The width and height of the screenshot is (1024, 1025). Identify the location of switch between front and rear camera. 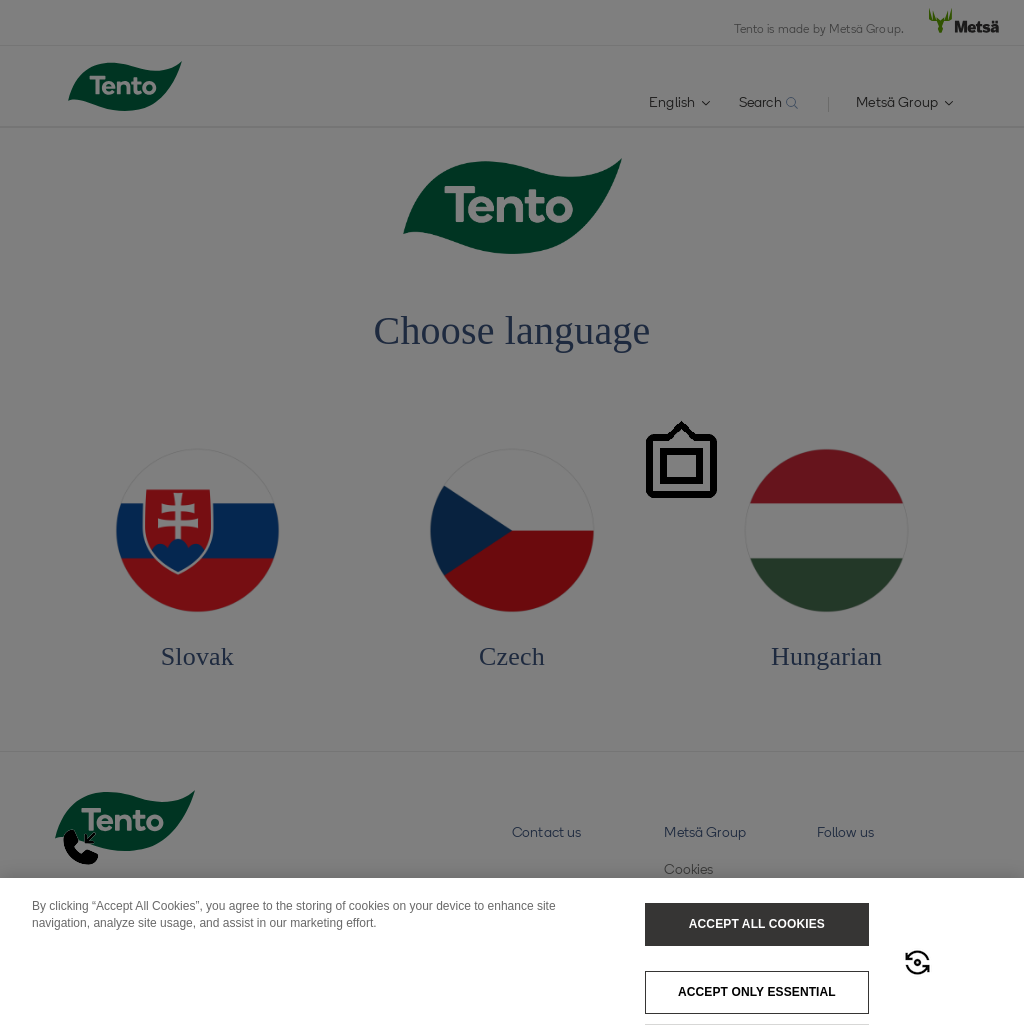
(917, 962).